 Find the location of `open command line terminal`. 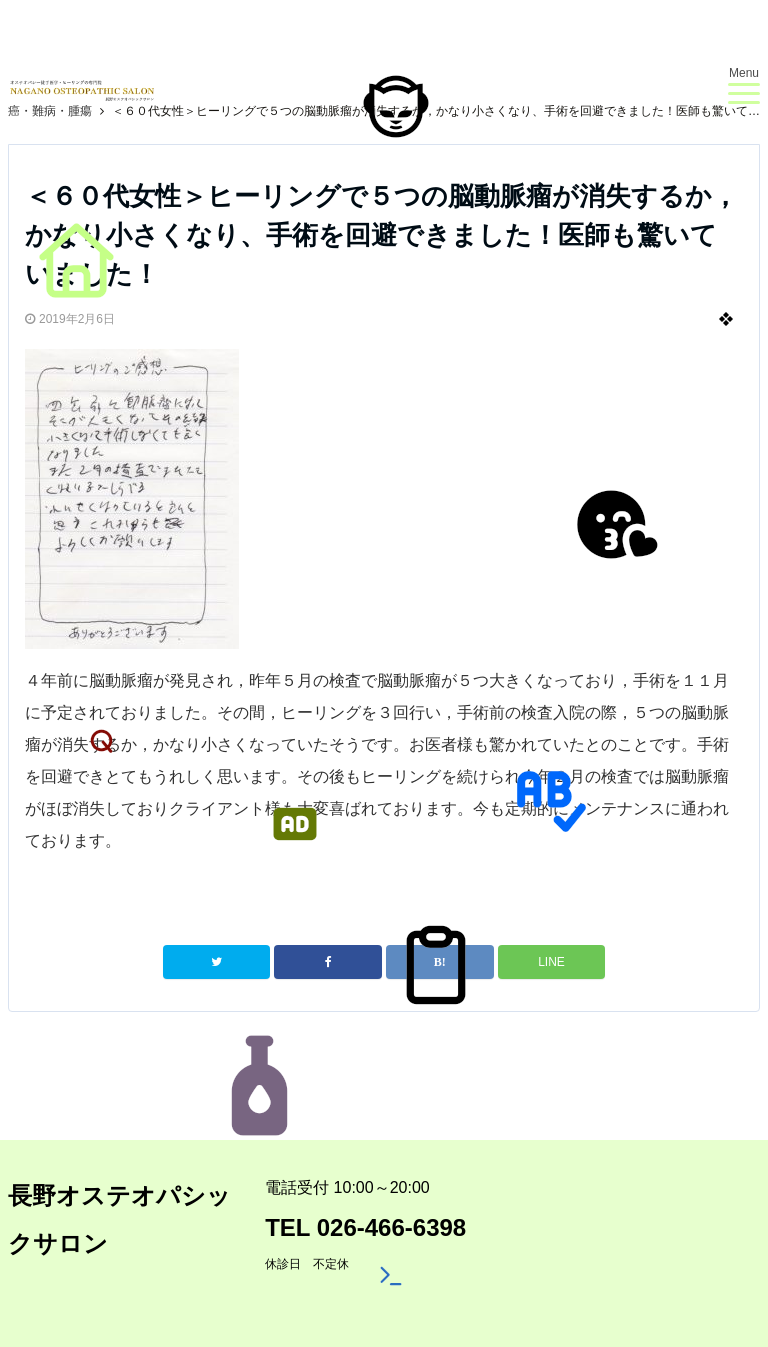

open command line terminal is located at coordinates (391, 1276).